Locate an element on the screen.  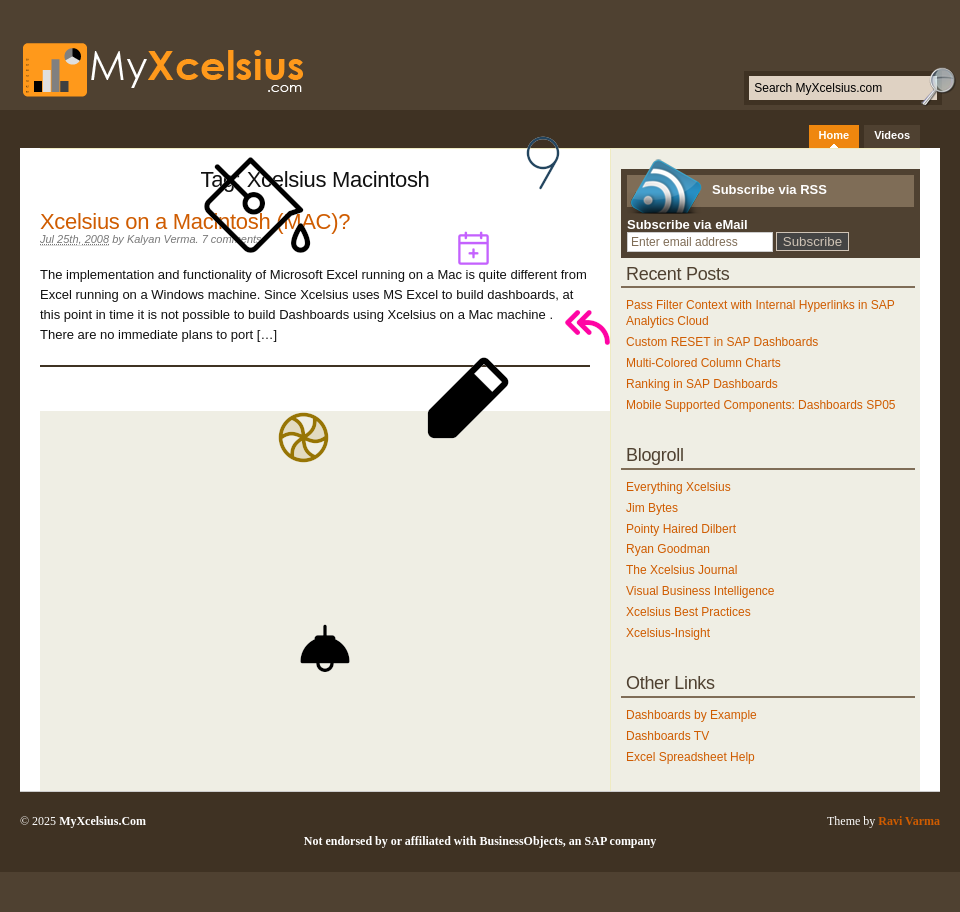
fill an area with color is located at coordinates (255, 208).